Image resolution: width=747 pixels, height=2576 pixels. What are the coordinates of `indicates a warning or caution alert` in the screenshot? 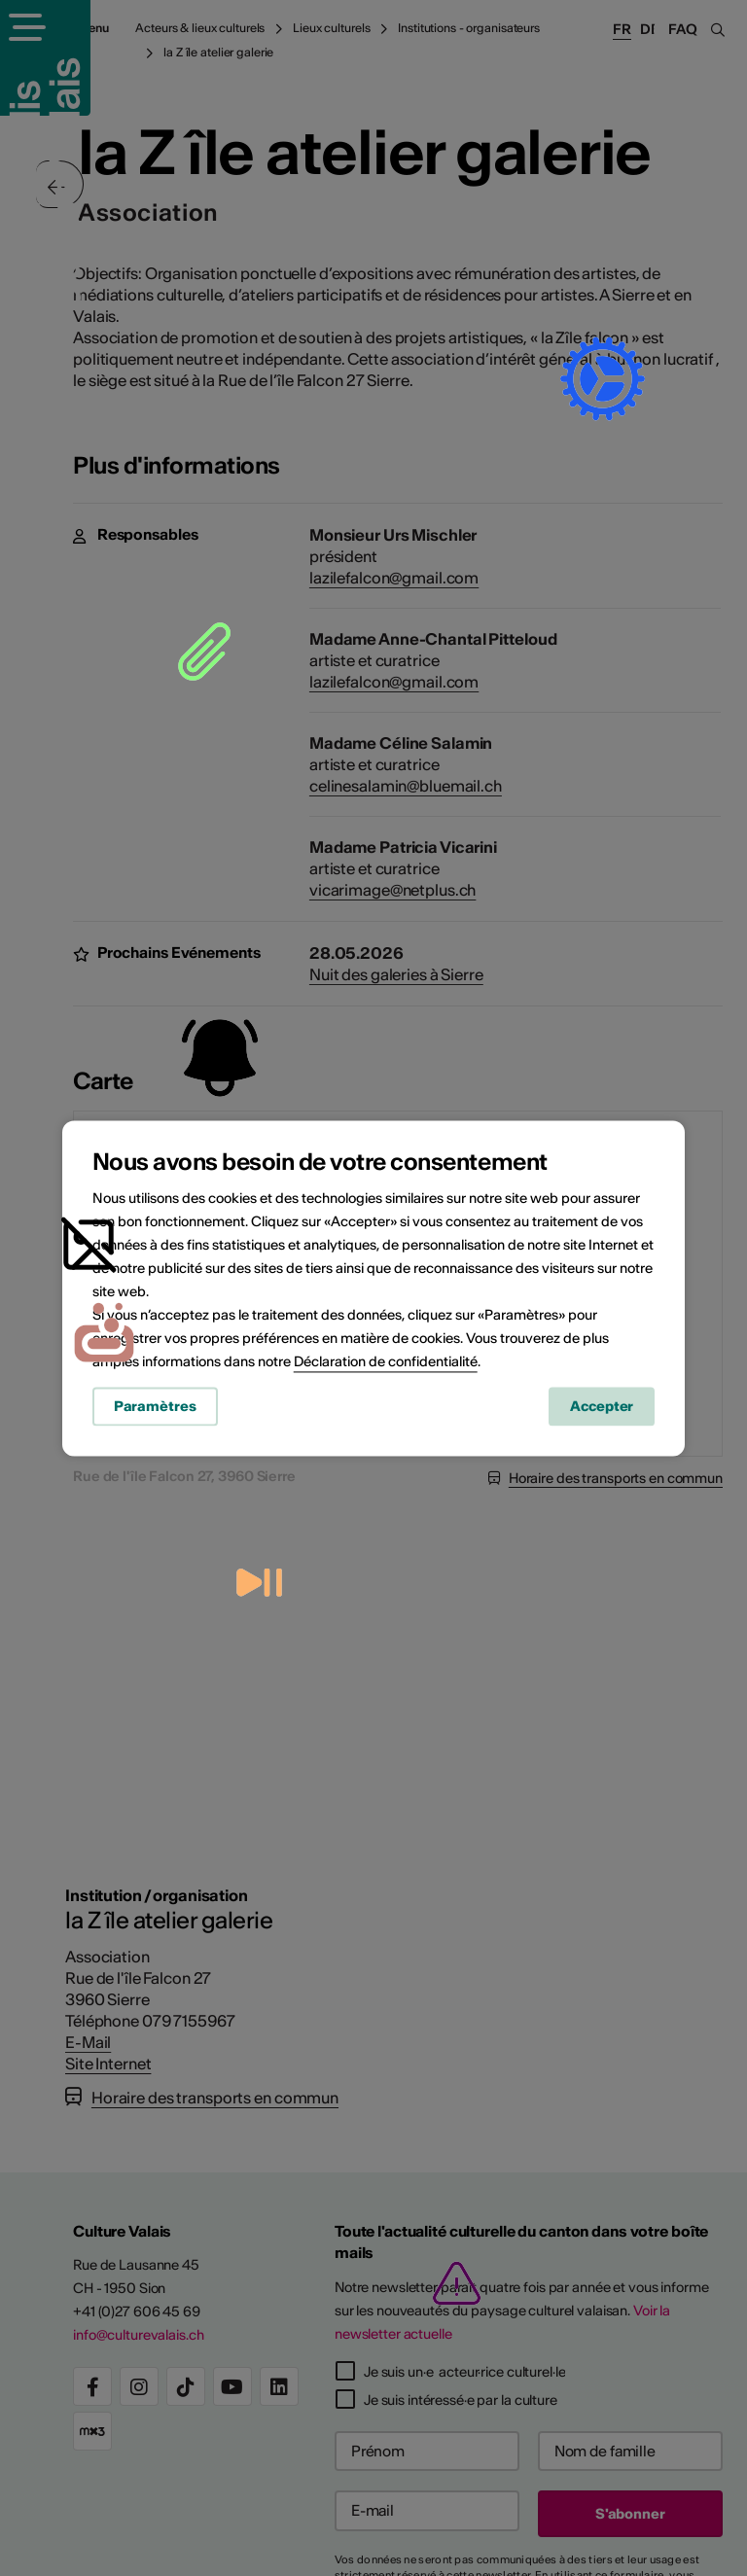 It's located at (456, 2285).